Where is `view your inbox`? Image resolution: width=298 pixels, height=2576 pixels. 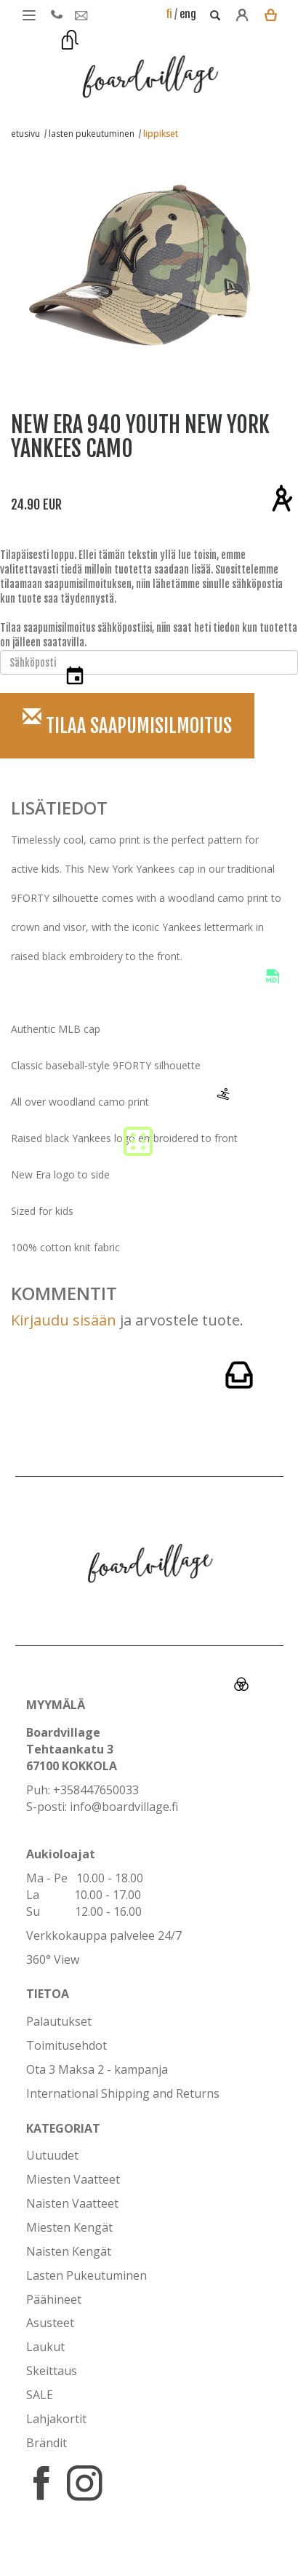
view your inbox is located at coordinates (239, 1375).